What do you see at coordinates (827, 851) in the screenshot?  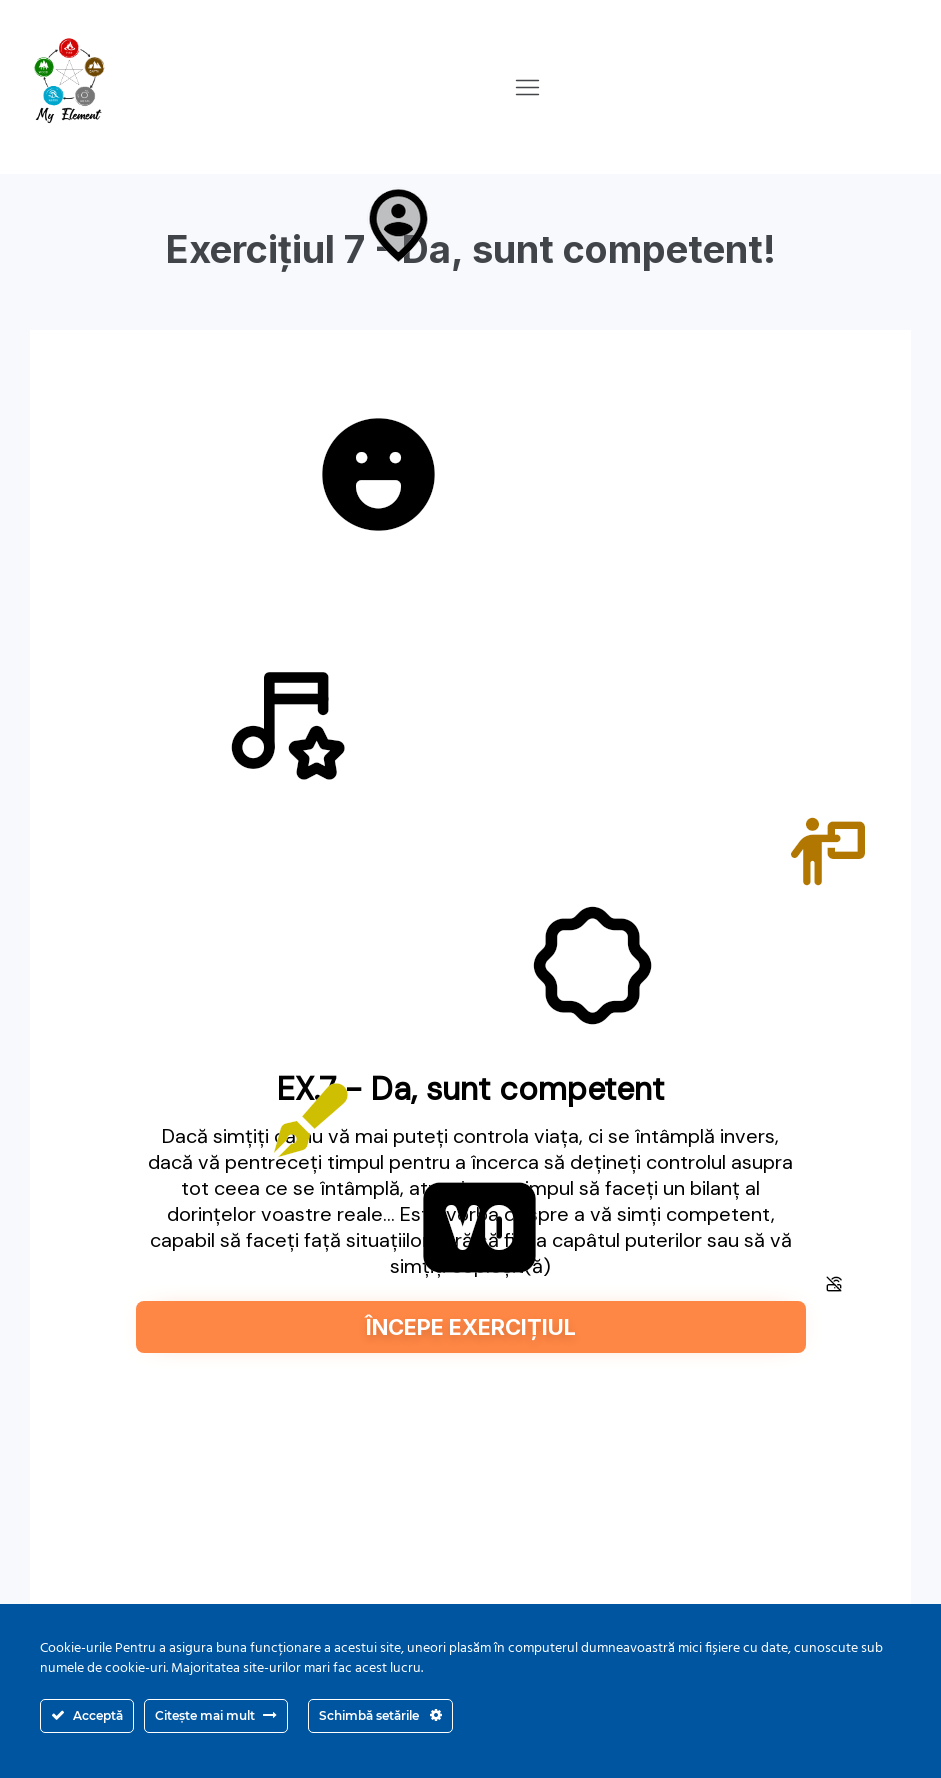 I see `access presentation or teaching mode` at bounding box center [827, 851].